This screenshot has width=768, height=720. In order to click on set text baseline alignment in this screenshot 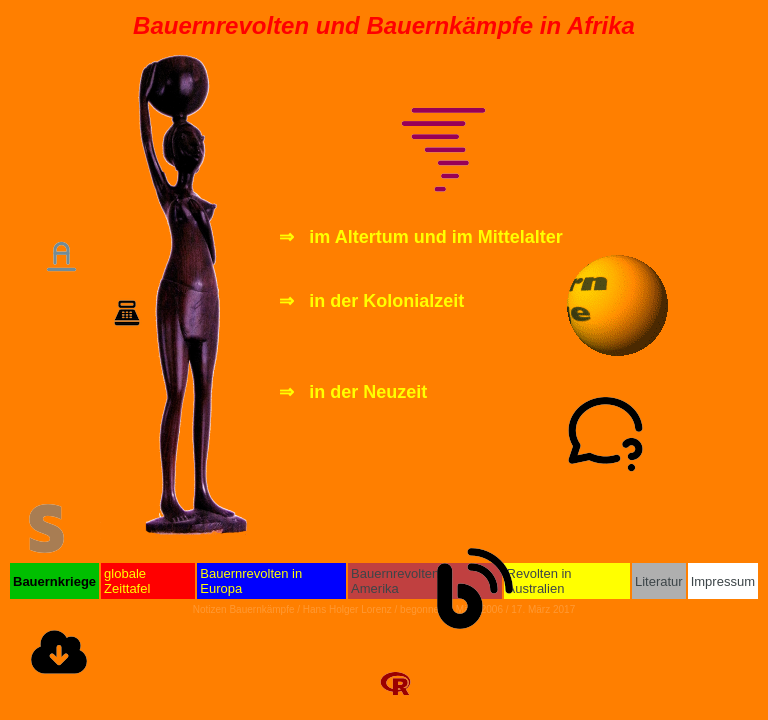, I will do `click(61, 256)`.